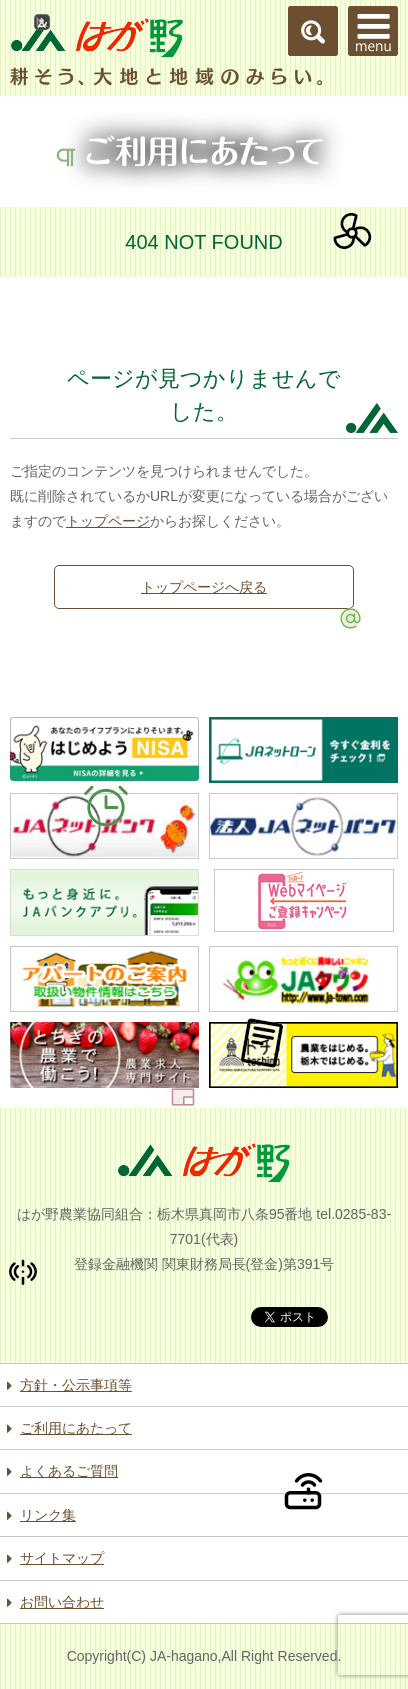 The image size is (408, 1689). What do you see at coordinates (42, 22) in the screenshot?
I see `open accessories or utility applications` at bounding box center [42, 22].